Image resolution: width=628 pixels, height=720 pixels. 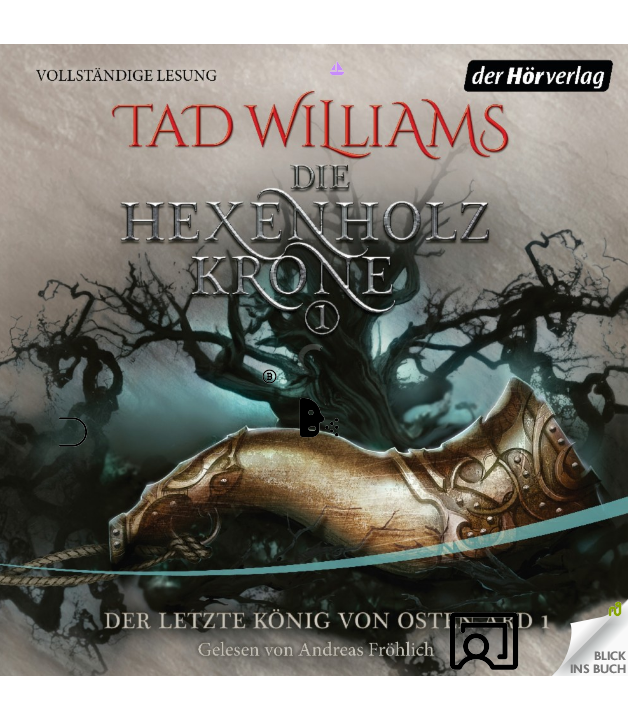 I want to click on navigate to sailing or boating features, so click(x=337, y=68).